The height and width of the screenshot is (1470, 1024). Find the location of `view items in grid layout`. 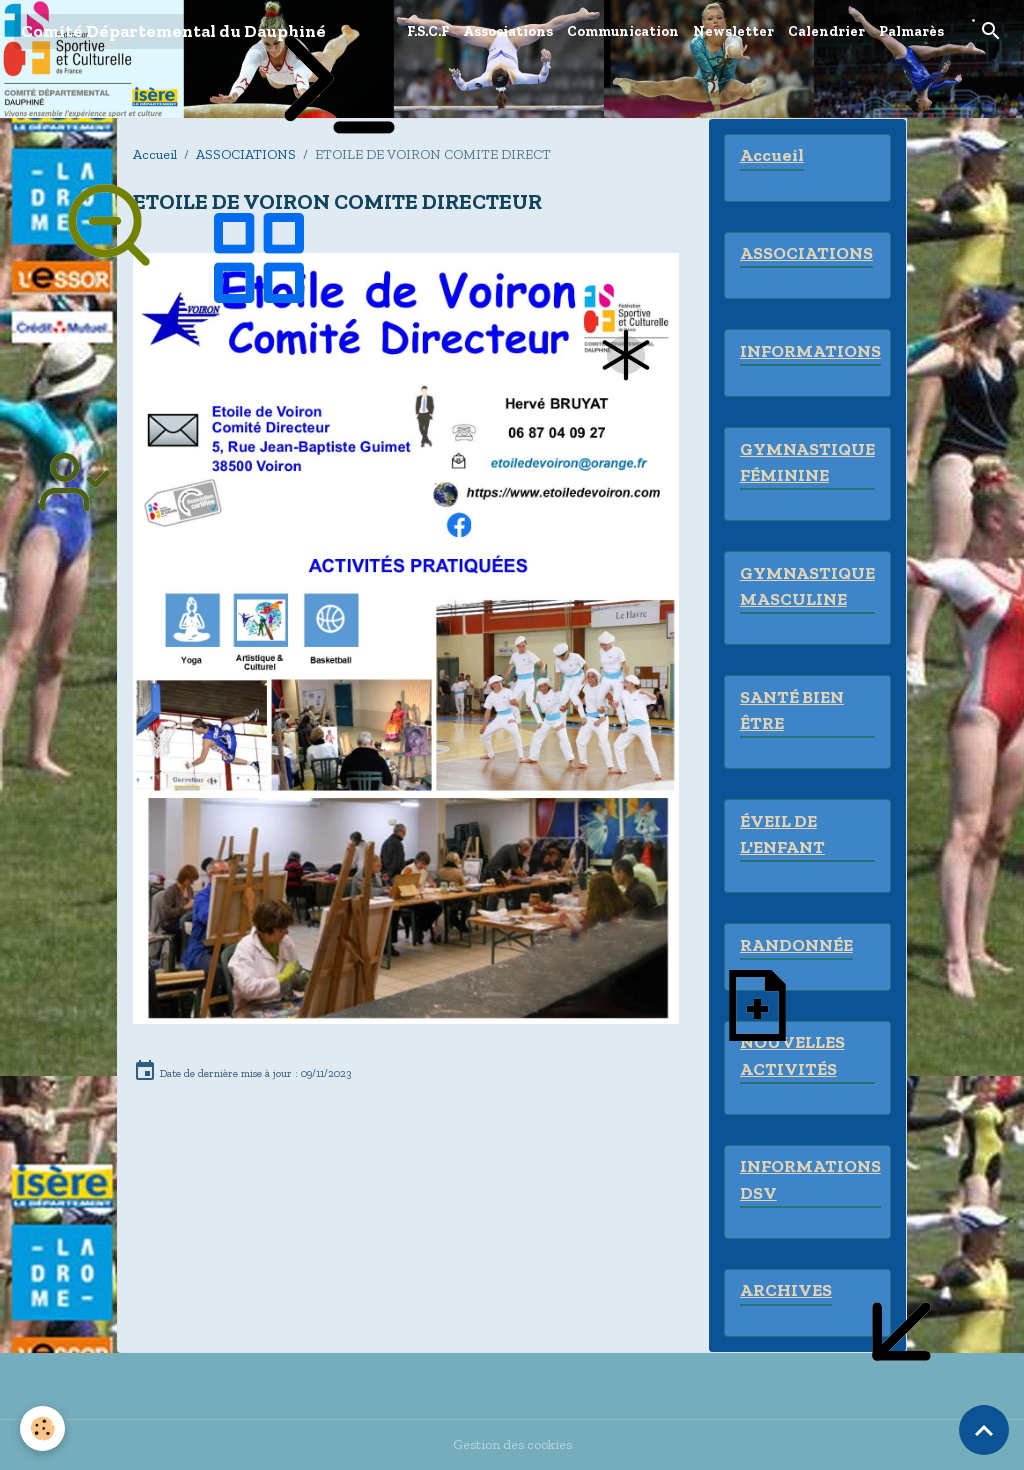

view items in grid layout is located at coordinates (259, 258).